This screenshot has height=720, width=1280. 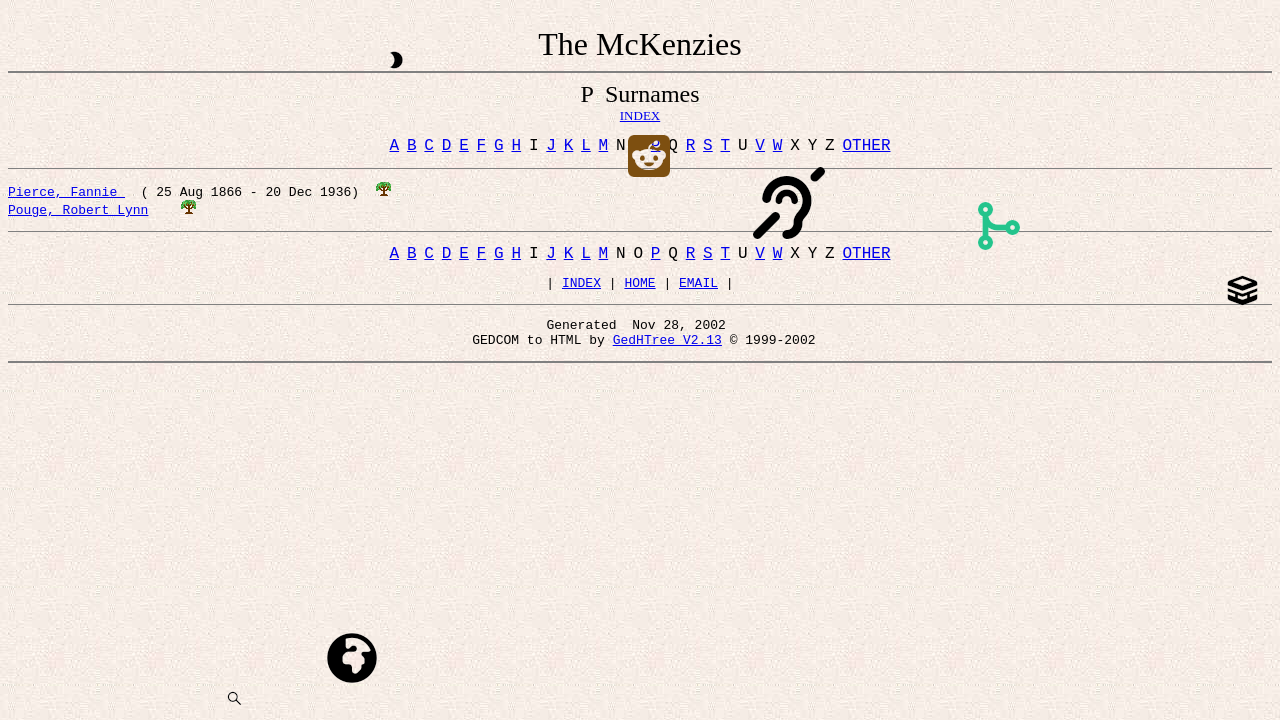 What do you see at coordinates (649, 156) in the screenshot?
I see `open reddit app` at bounding box center [649, 156].